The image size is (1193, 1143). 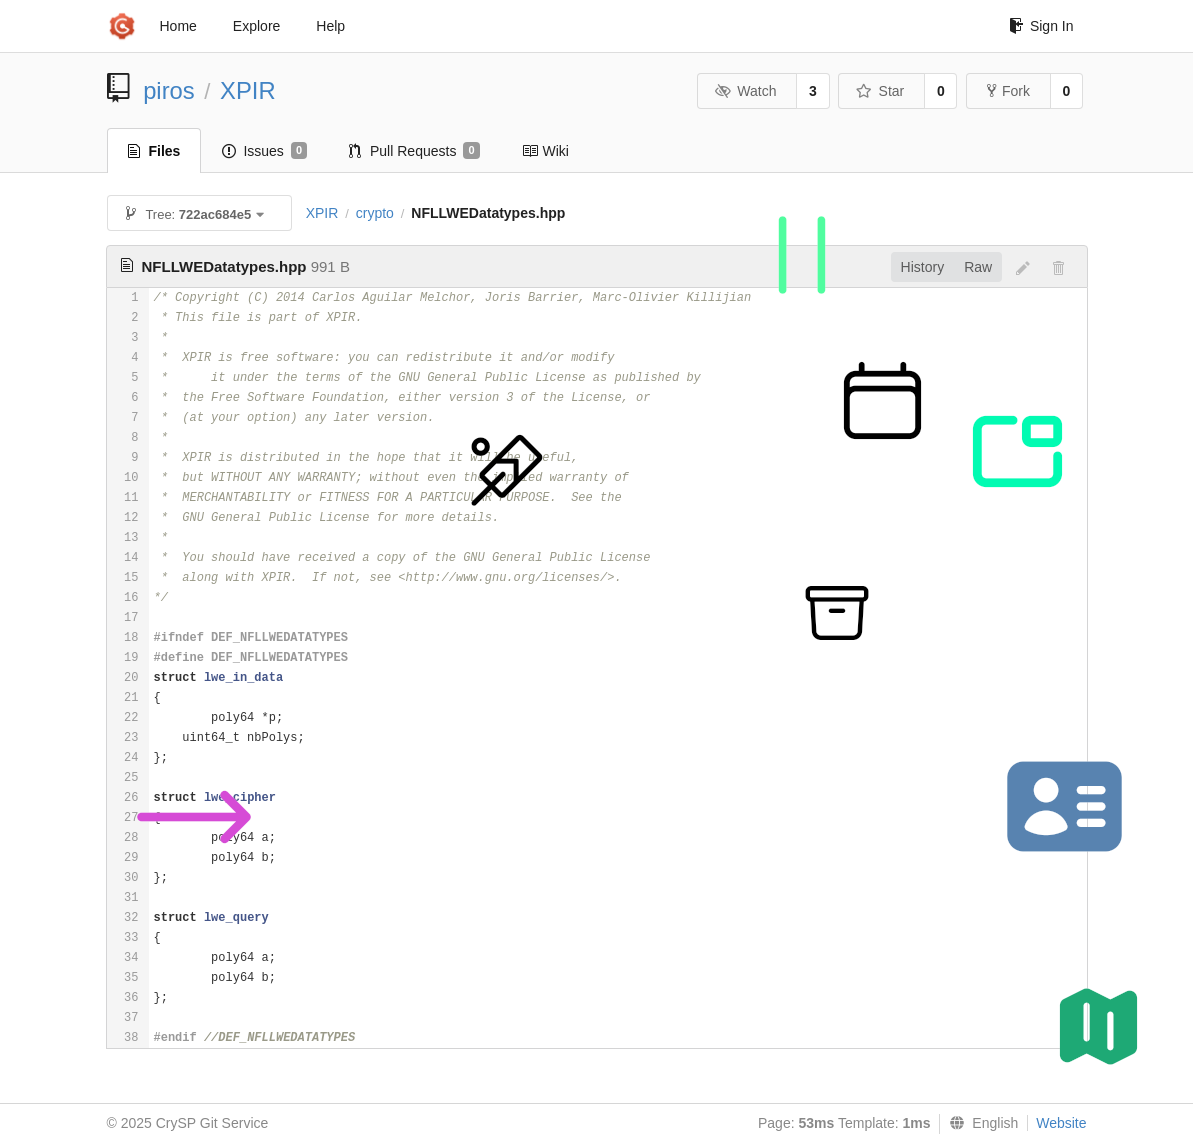 What do you see at coordinates (1098, 1026) in the screenshot?
I see `view map or navigation` at bounding box center [1098, 1026].